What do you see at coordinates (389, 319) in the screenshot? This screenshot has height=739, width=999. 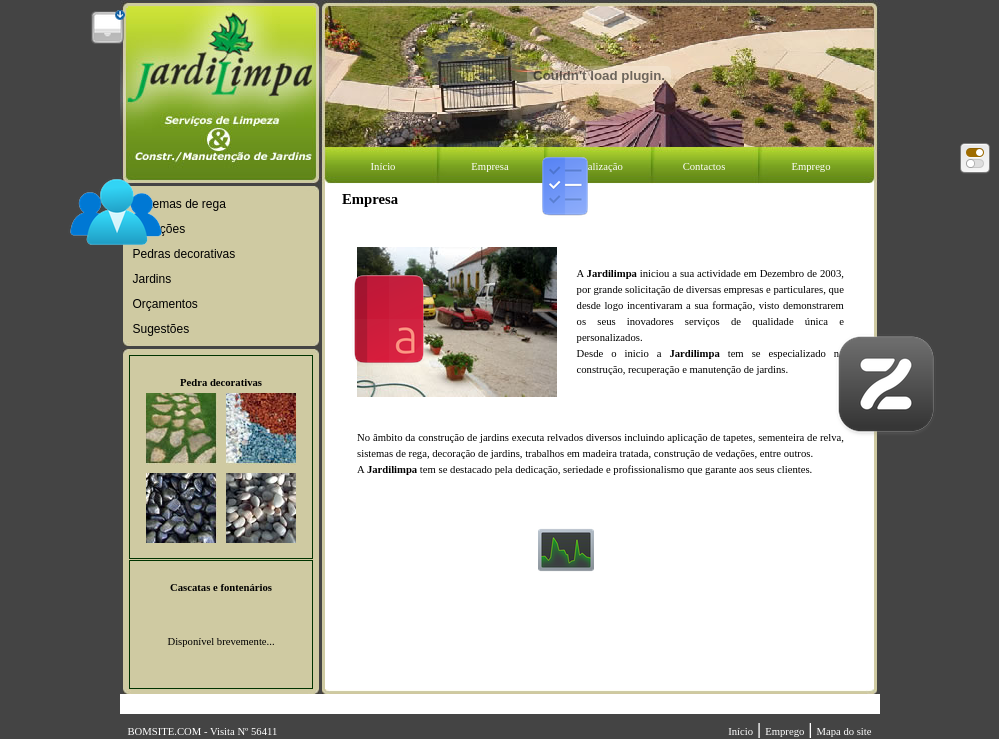 I see `open the dictionary app` at bounding box center [389, 319].